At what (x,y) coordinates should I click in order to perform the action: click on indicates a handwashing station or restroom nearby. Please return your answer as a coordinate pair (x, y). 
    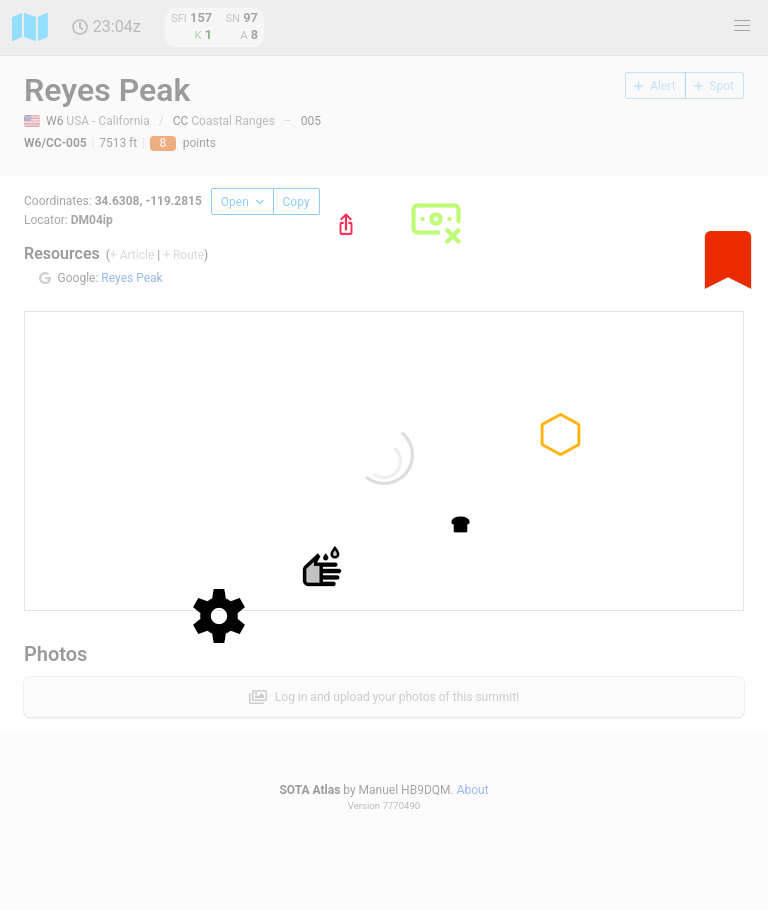
    Looking at the image, I should click on (323, 566).